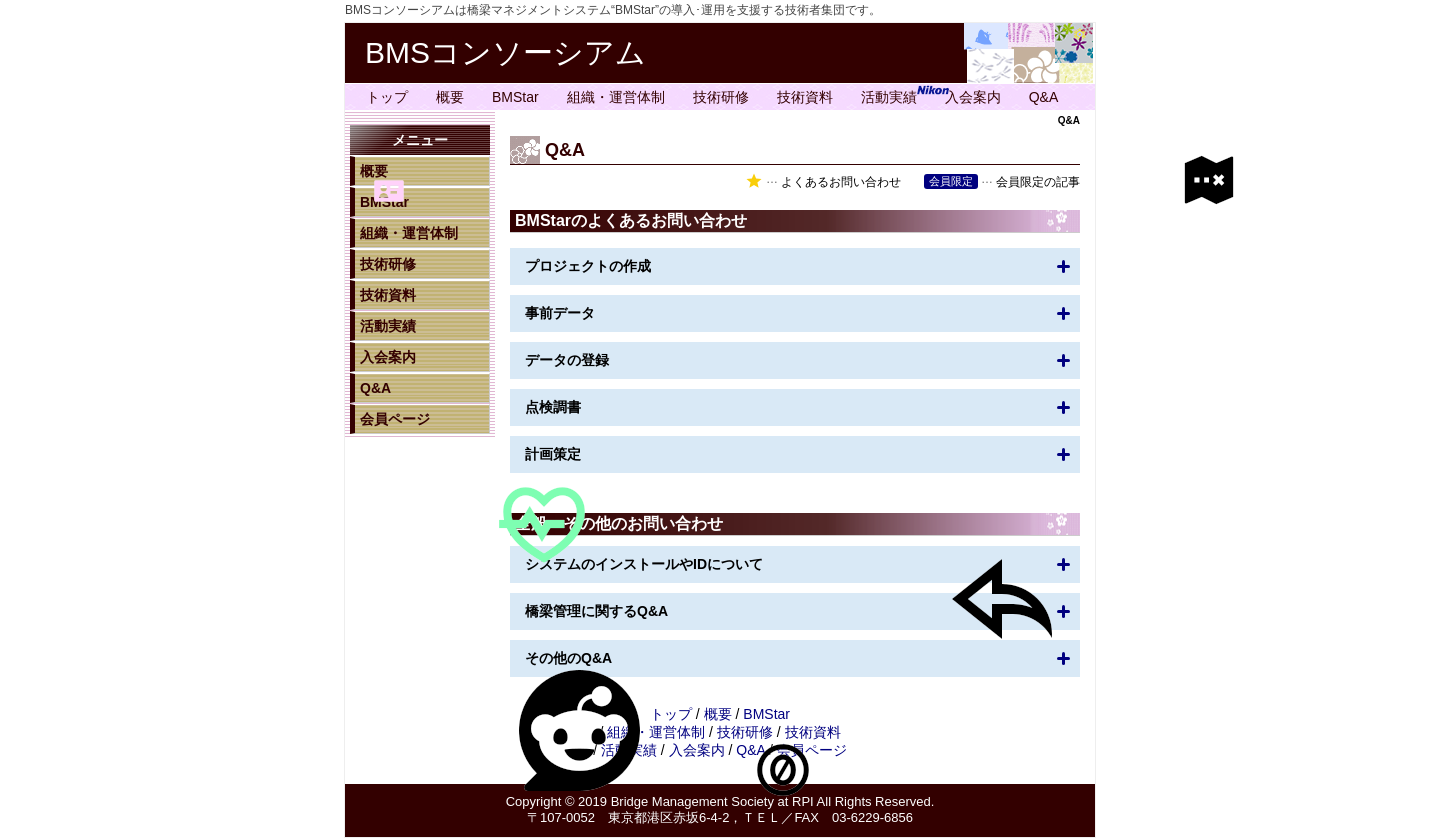  What do you see at coordinates (579, 730) in the screenshot?
I see `open the Reddit app` at bounding box center [579, 730].